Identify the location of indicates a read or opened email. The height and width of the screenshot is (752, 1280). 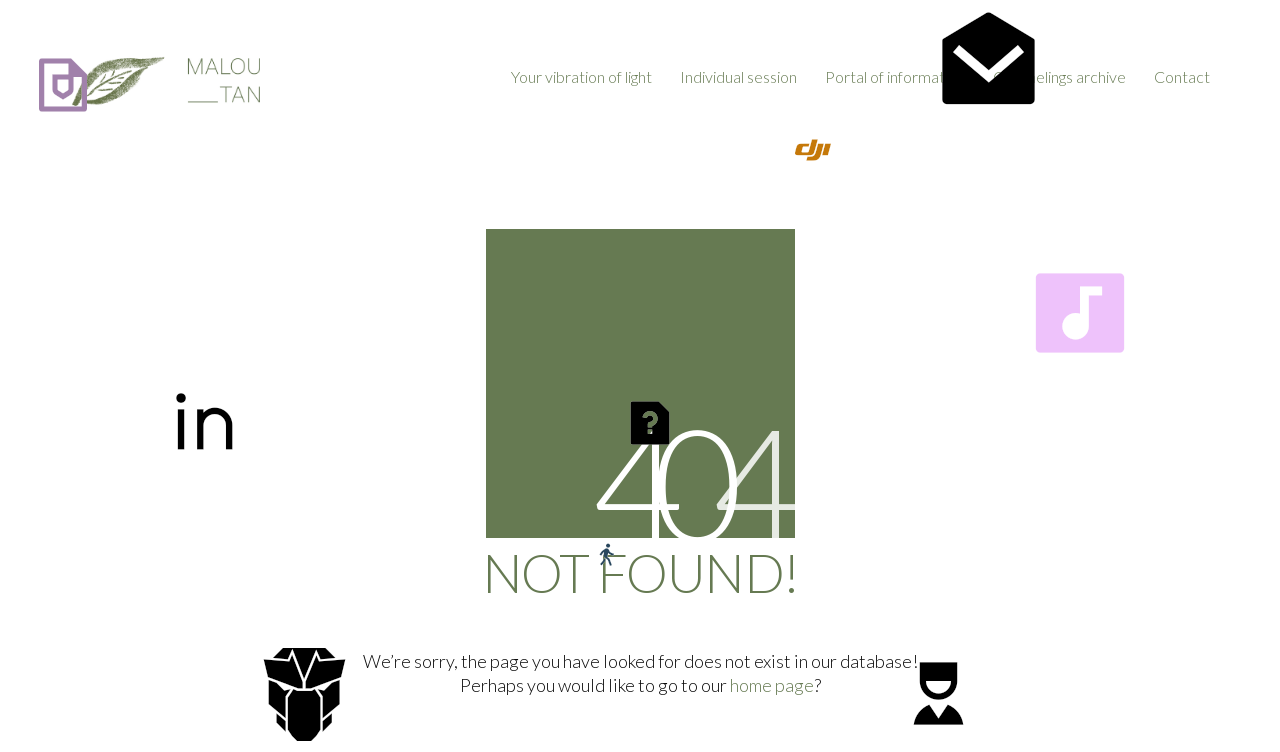
(988, 62).